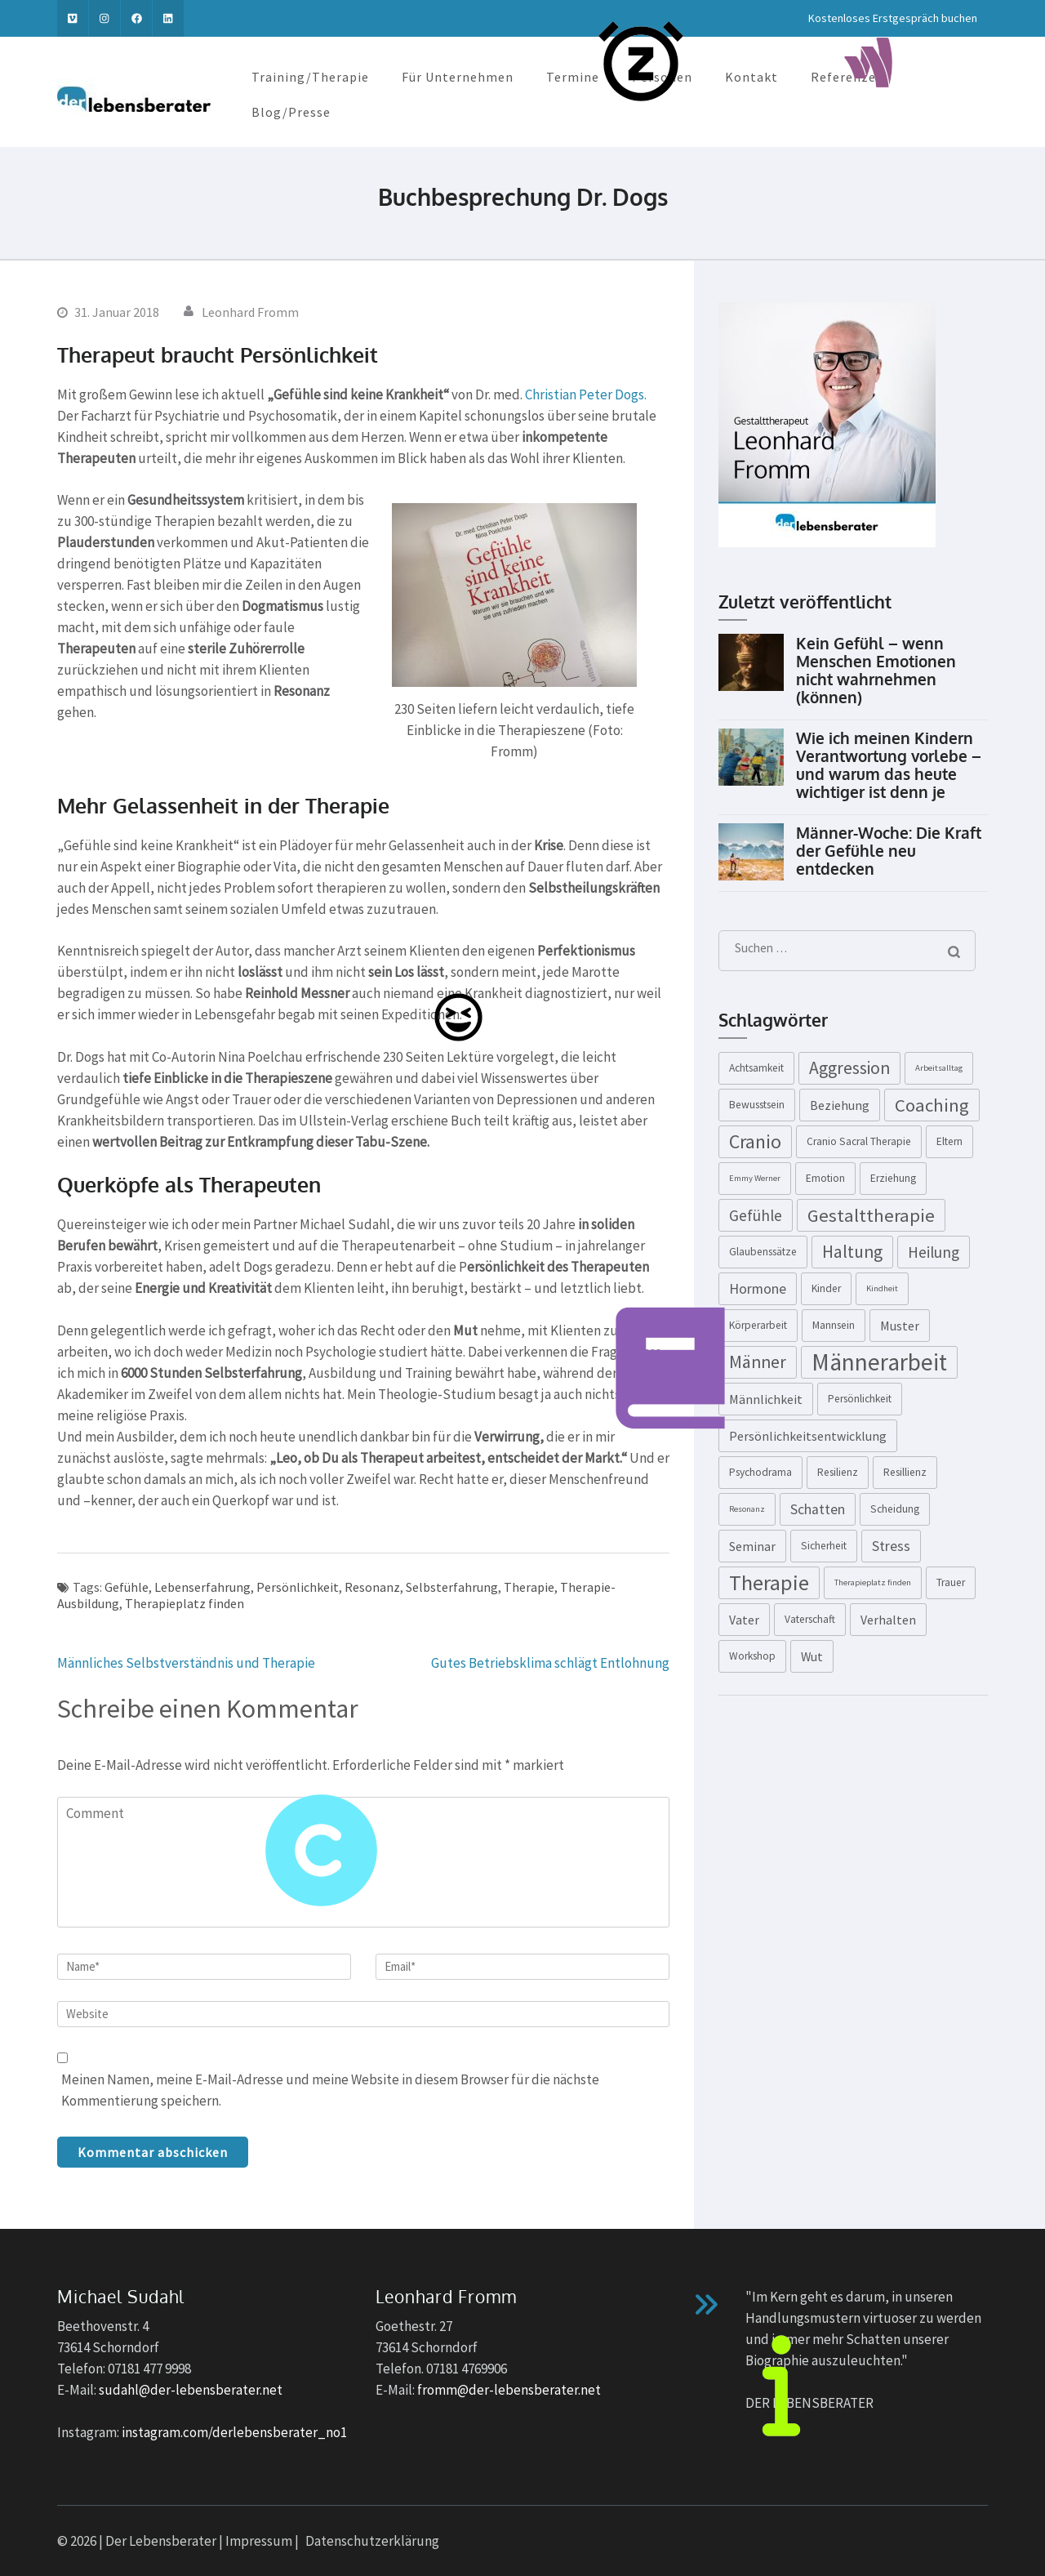  Describe the element at coordinates (641, 60) in the screenshot. I see `snooze an active alarm` at that location.